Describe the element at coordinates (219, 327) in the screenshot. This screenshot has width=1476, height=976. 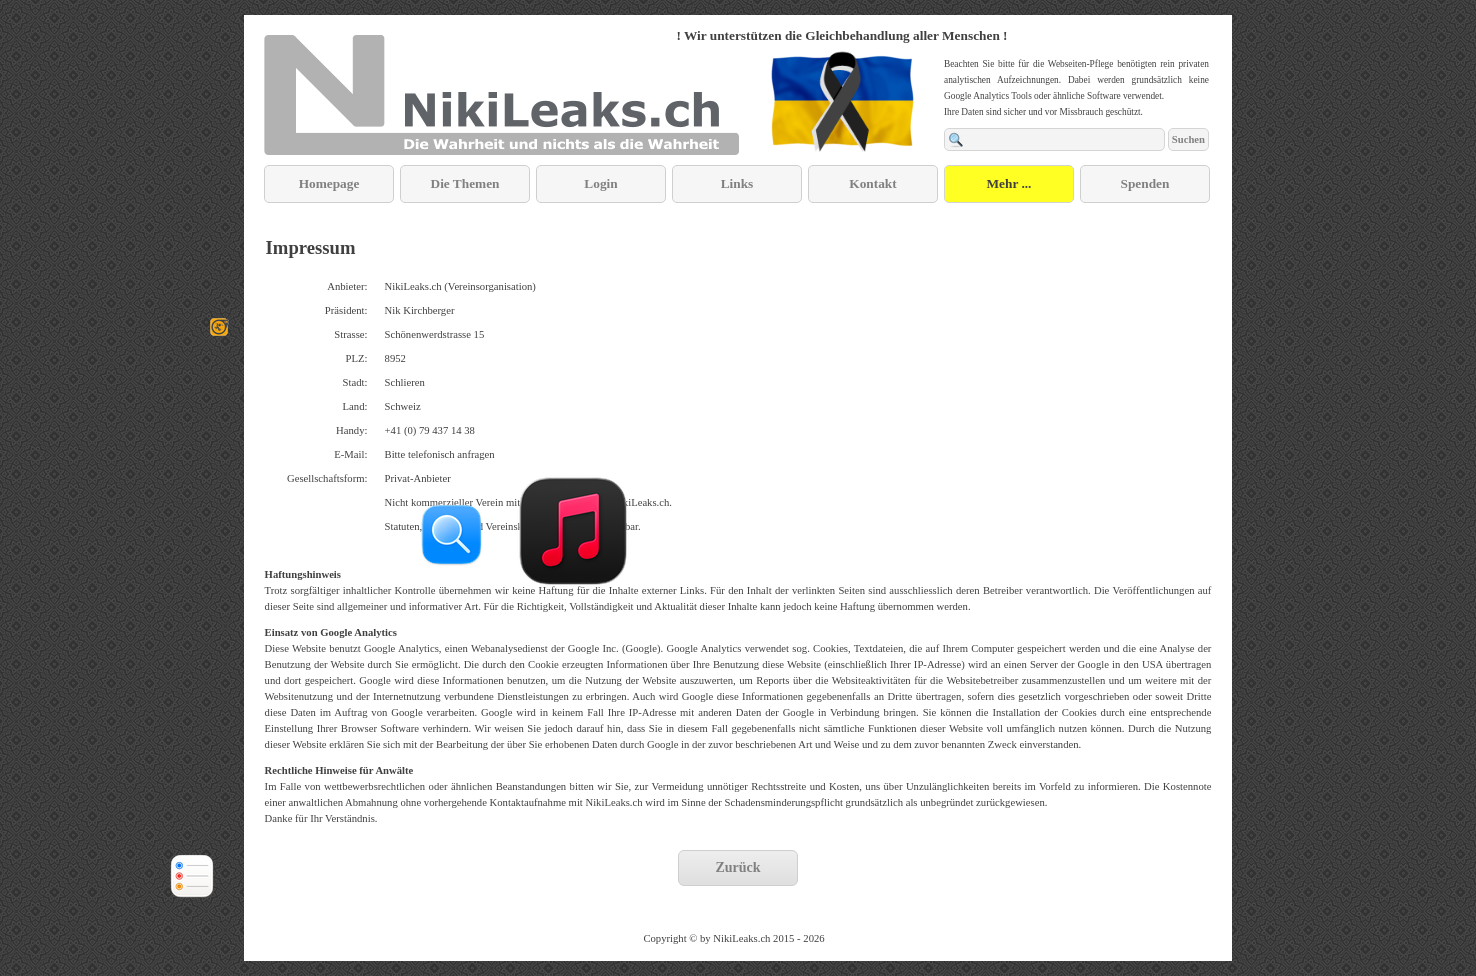
I see `launch half-life 2: deathmatch` at that location.